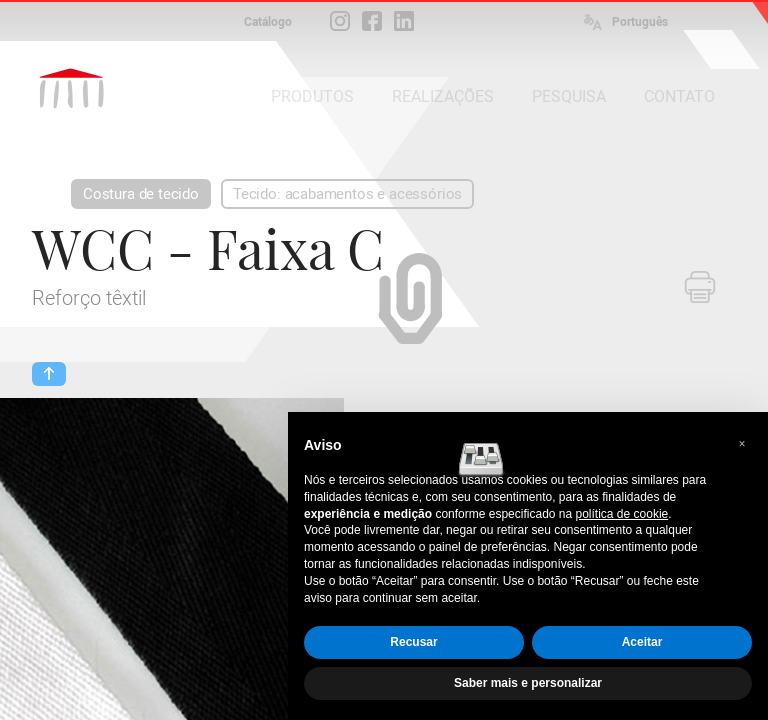 Image resolution: width=768 pixels, height=720 pixels. Describe the element at coordinates (481, 459) in the screenshot. I see `open desktop preferences` at that location.